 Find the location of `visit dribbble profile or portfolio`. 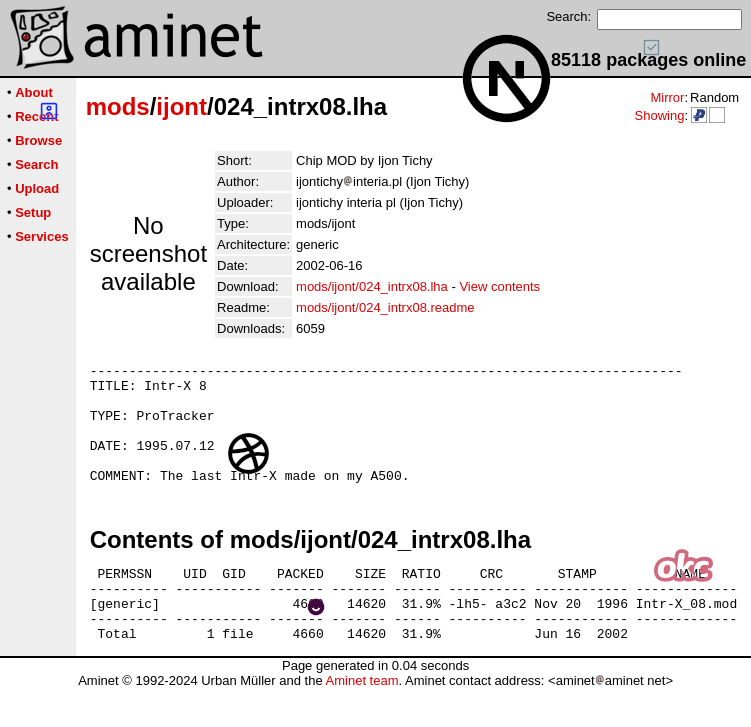

visit dribbble profile or portfolio is located at coordinates (248, 453).